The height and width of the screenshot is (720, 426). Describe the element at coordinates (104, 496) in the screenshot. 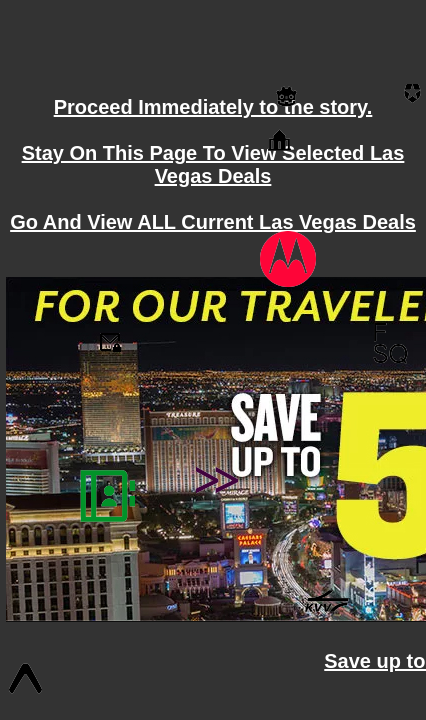

I see `open your contacts list` at that location.